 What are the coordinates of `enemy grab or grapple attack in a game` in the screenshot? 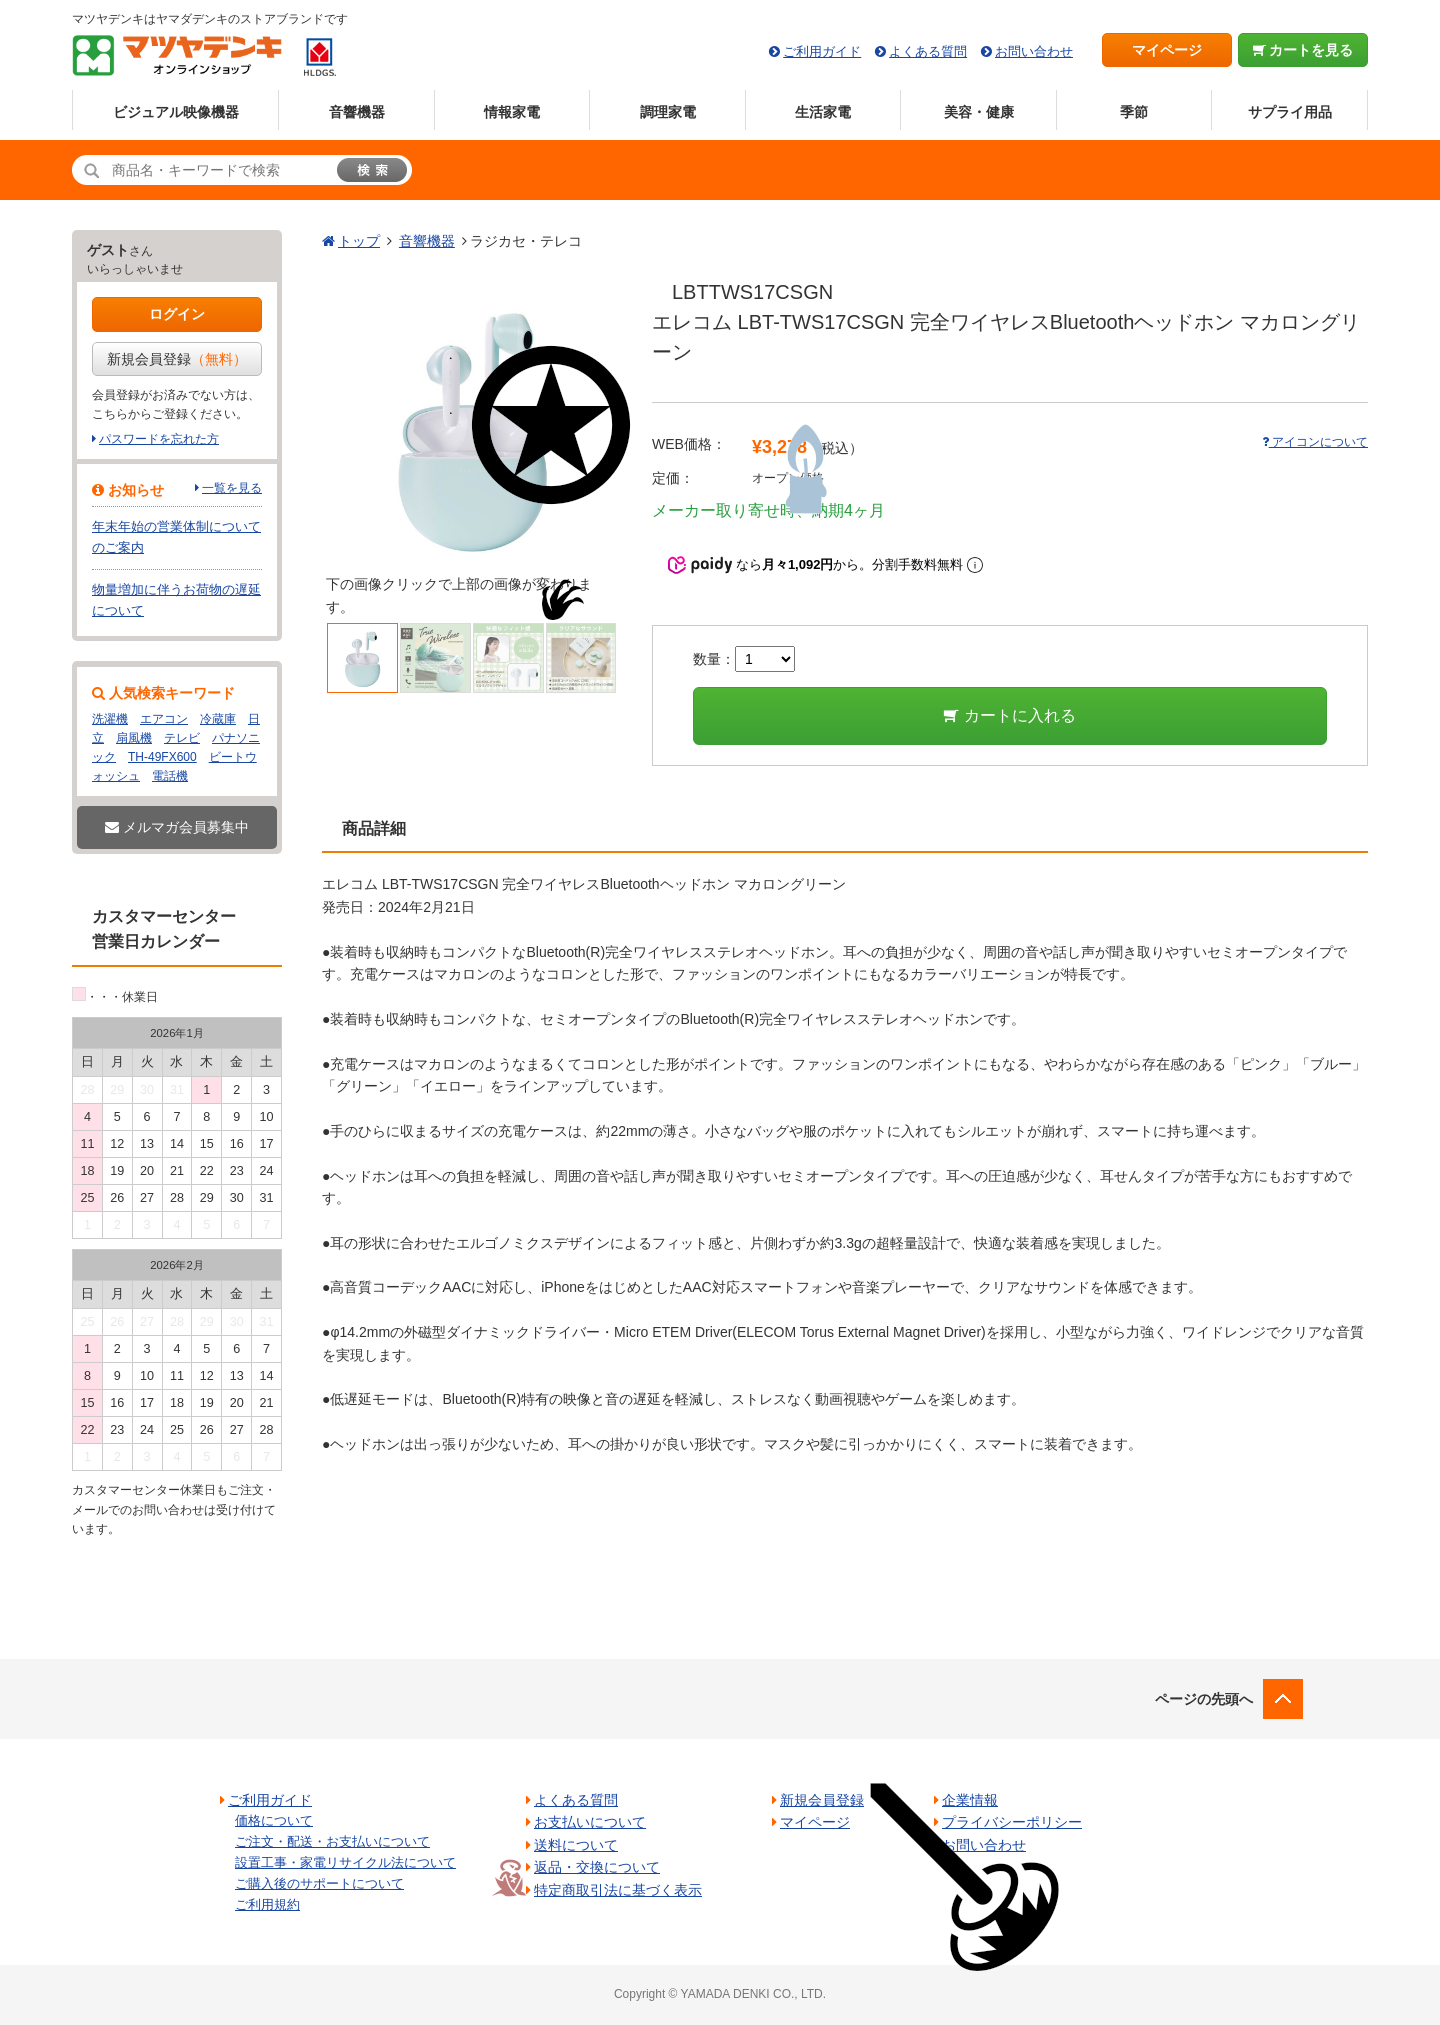 It's located at (563, 599).